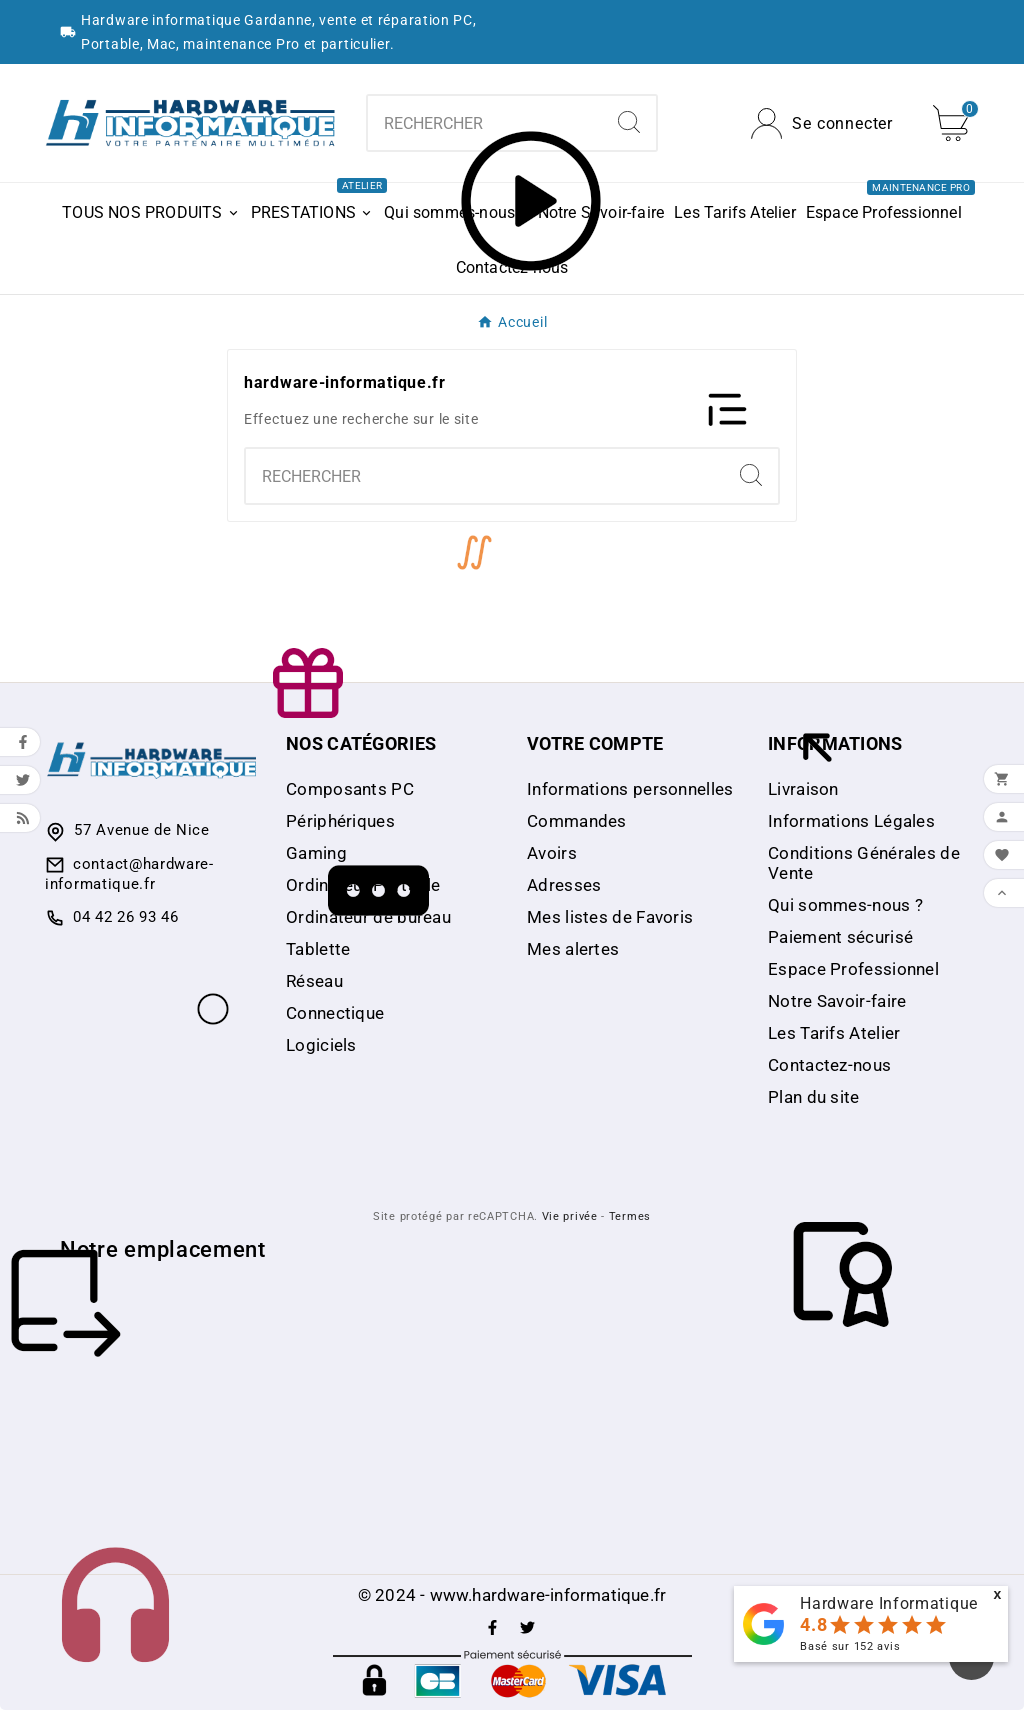 This screenshot has width=1024, height=1710. Describe the element at coordinates (308, 683) in the screenshot. I see `view or redeem a gift` at that location.